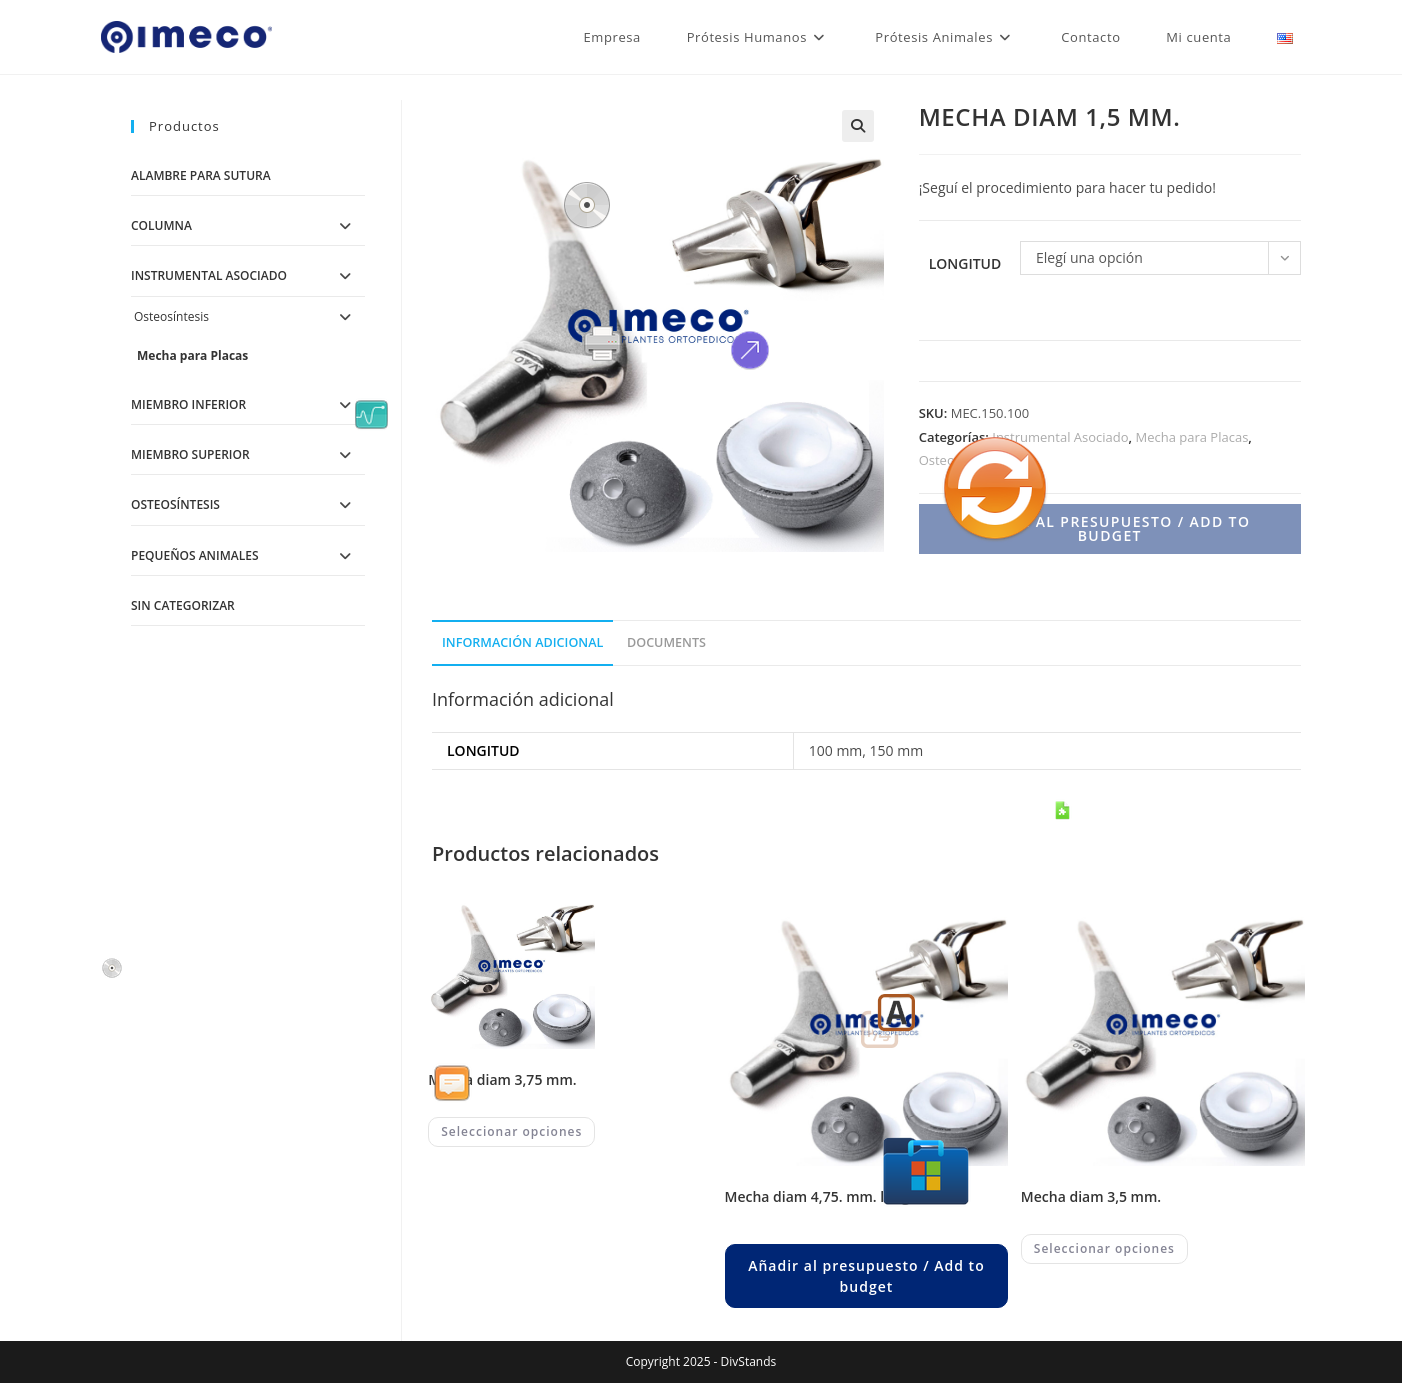 The height and width of the screenshot is (1383, 1402). I want to click on indicates a rewritable CD-RW disc, so click(587, 205).